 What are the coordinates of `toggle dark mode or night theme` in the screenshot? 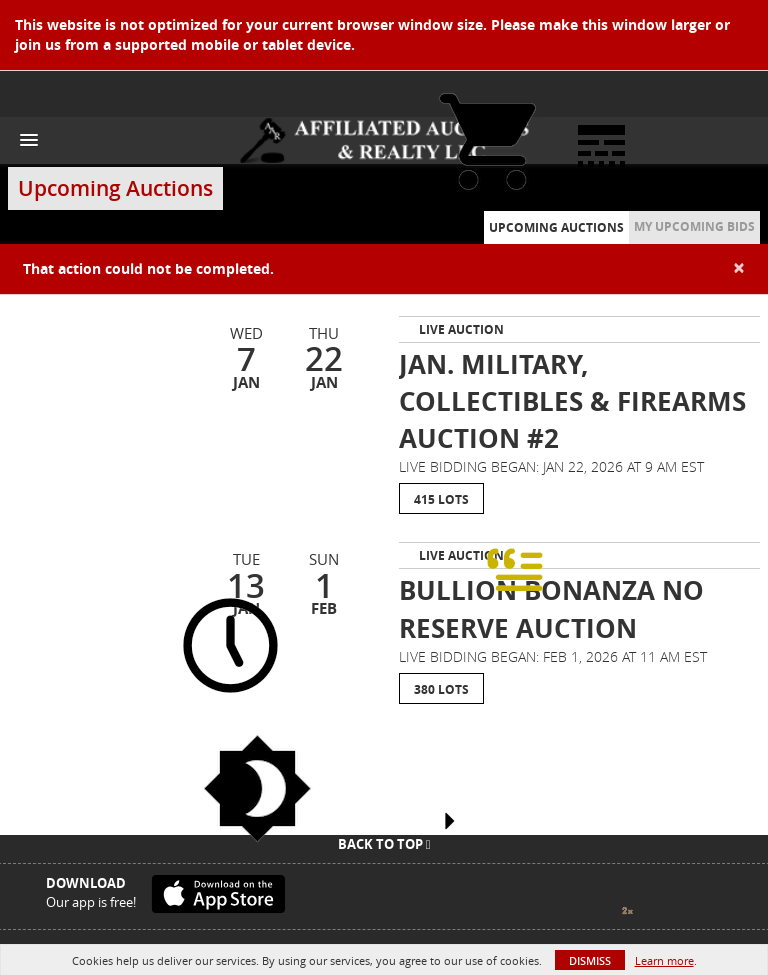 It's located at (257, 788).